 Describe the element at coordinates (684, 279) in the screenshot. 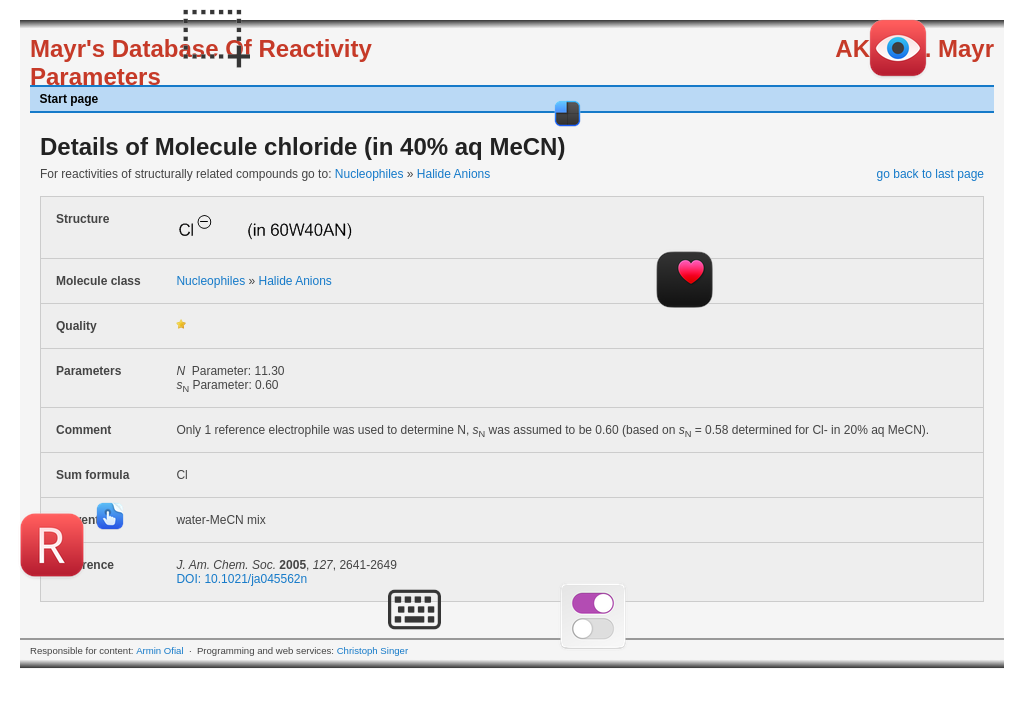

I see `open the health app` at that location.